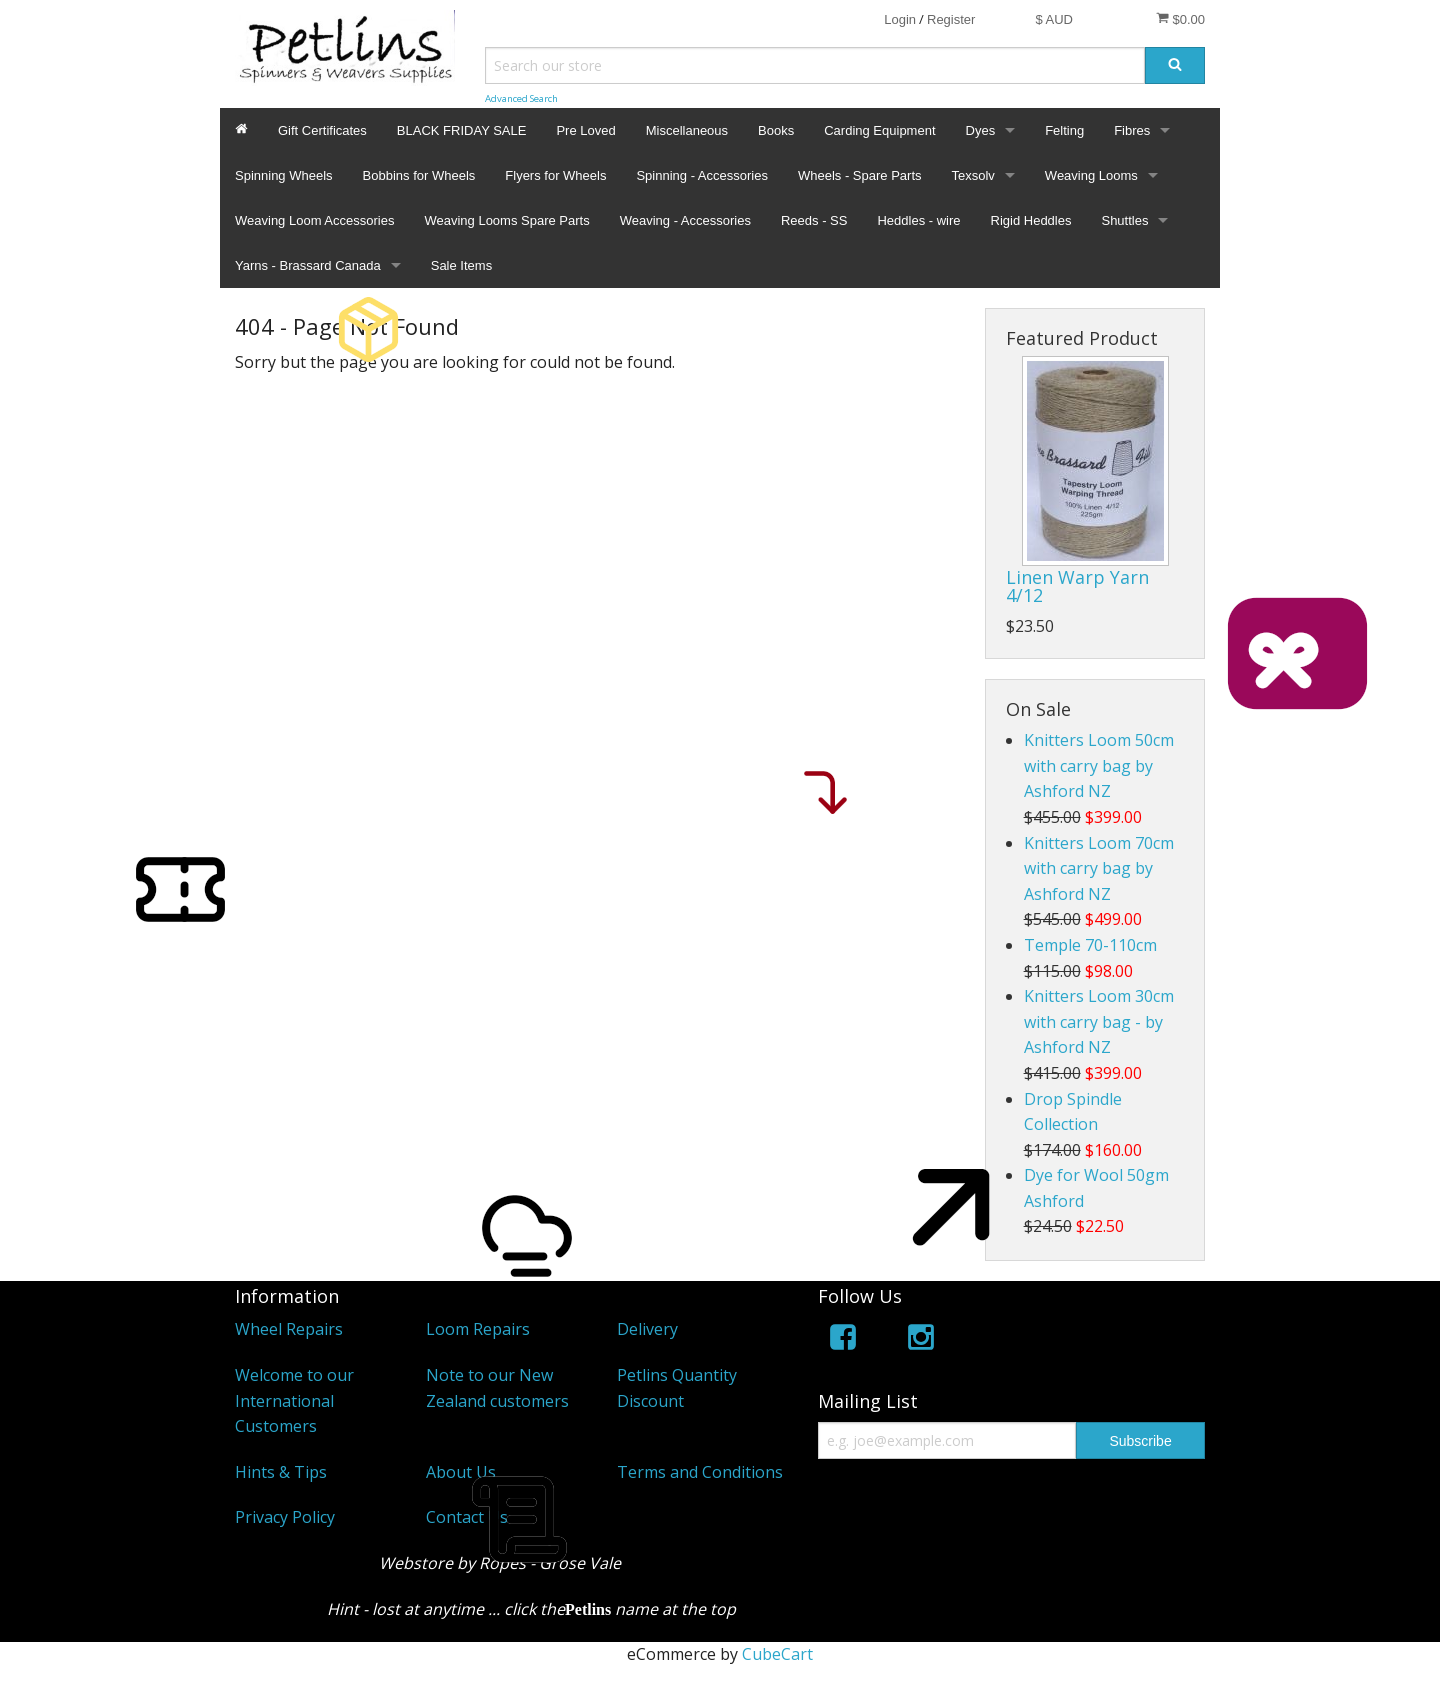 The width and height of the screenshot is (1440, 1688). I want to click on view package or shipment details, so click(368, 329).